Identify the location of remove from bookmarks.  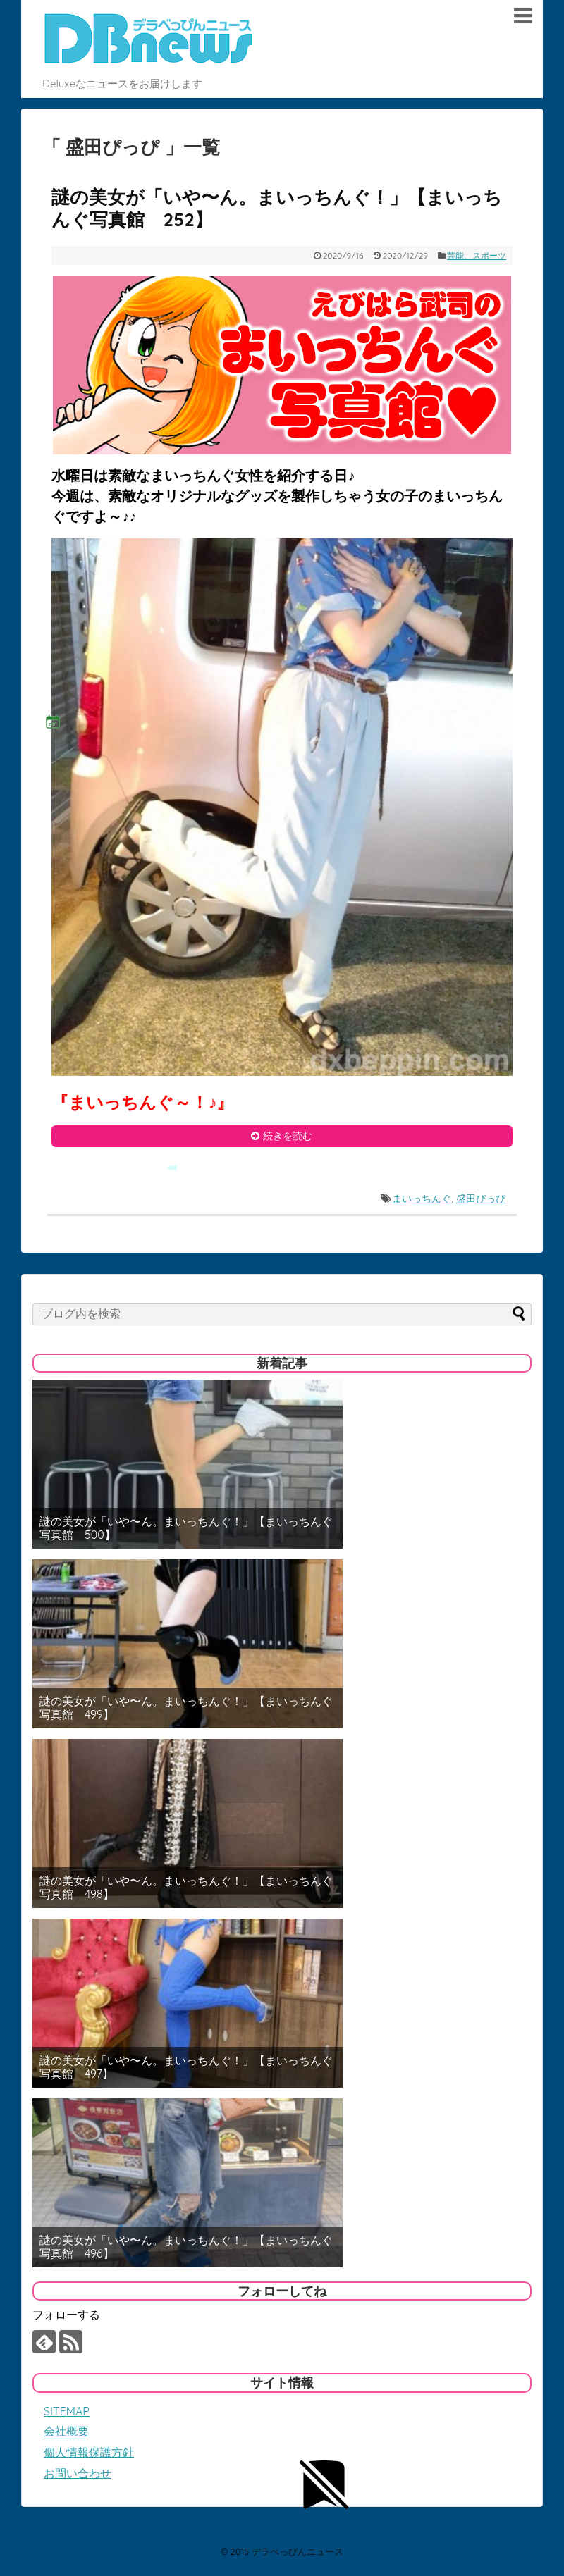
(324, 2484).